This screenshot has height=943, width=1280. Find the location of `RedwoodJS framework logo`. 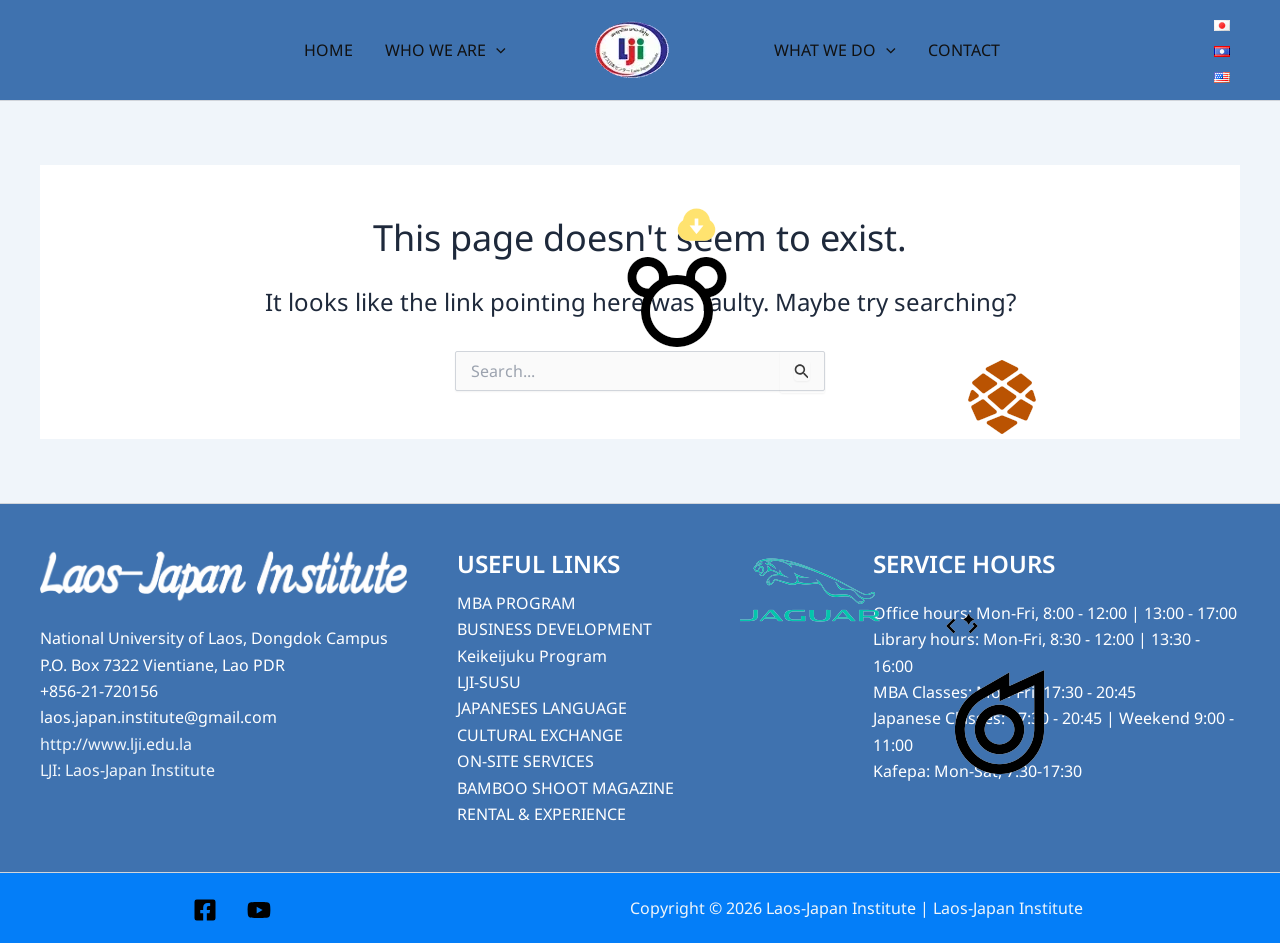

RedwoodJS framework logo is located at coordinates (1002, 397).